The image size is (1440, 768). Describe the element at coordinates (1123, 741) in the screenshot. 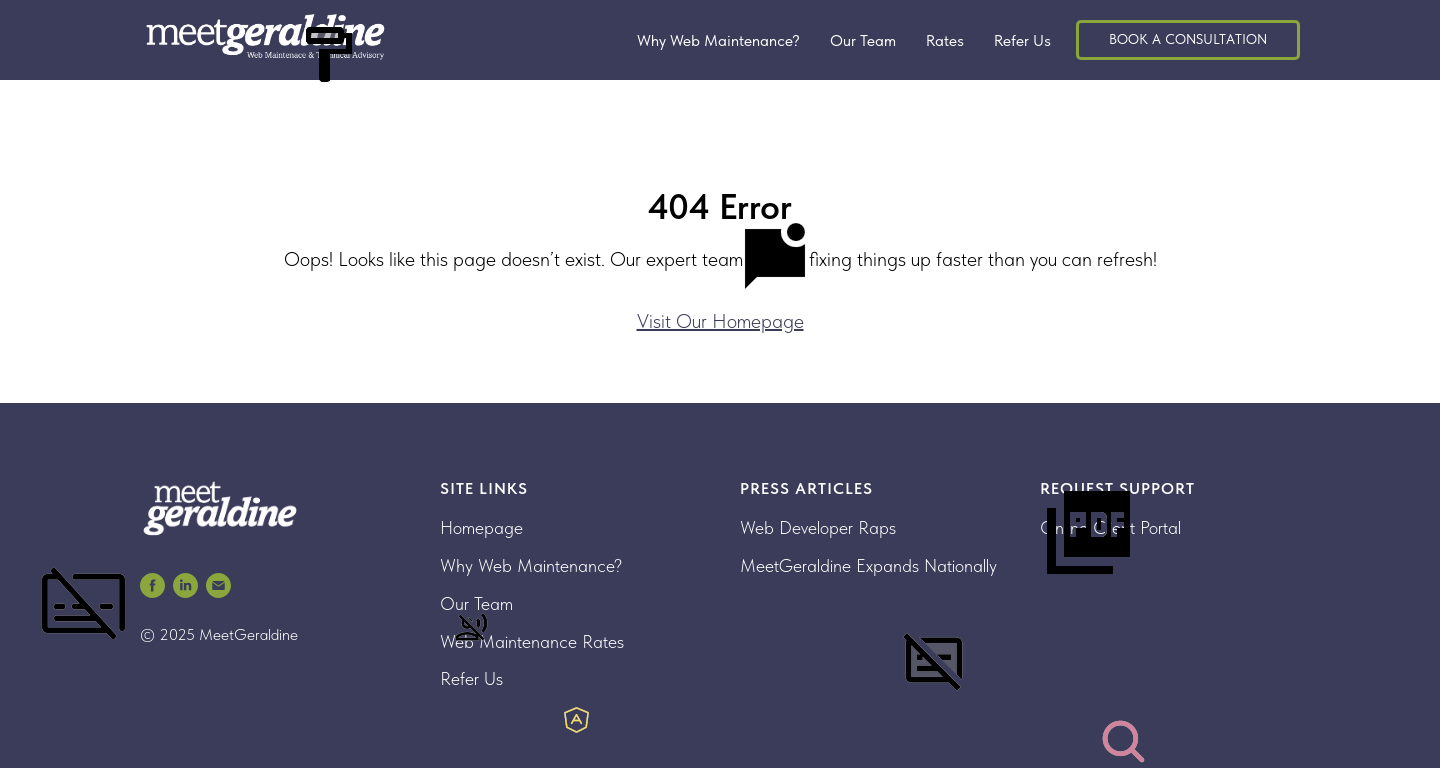

I see `search for content or items` at that location.